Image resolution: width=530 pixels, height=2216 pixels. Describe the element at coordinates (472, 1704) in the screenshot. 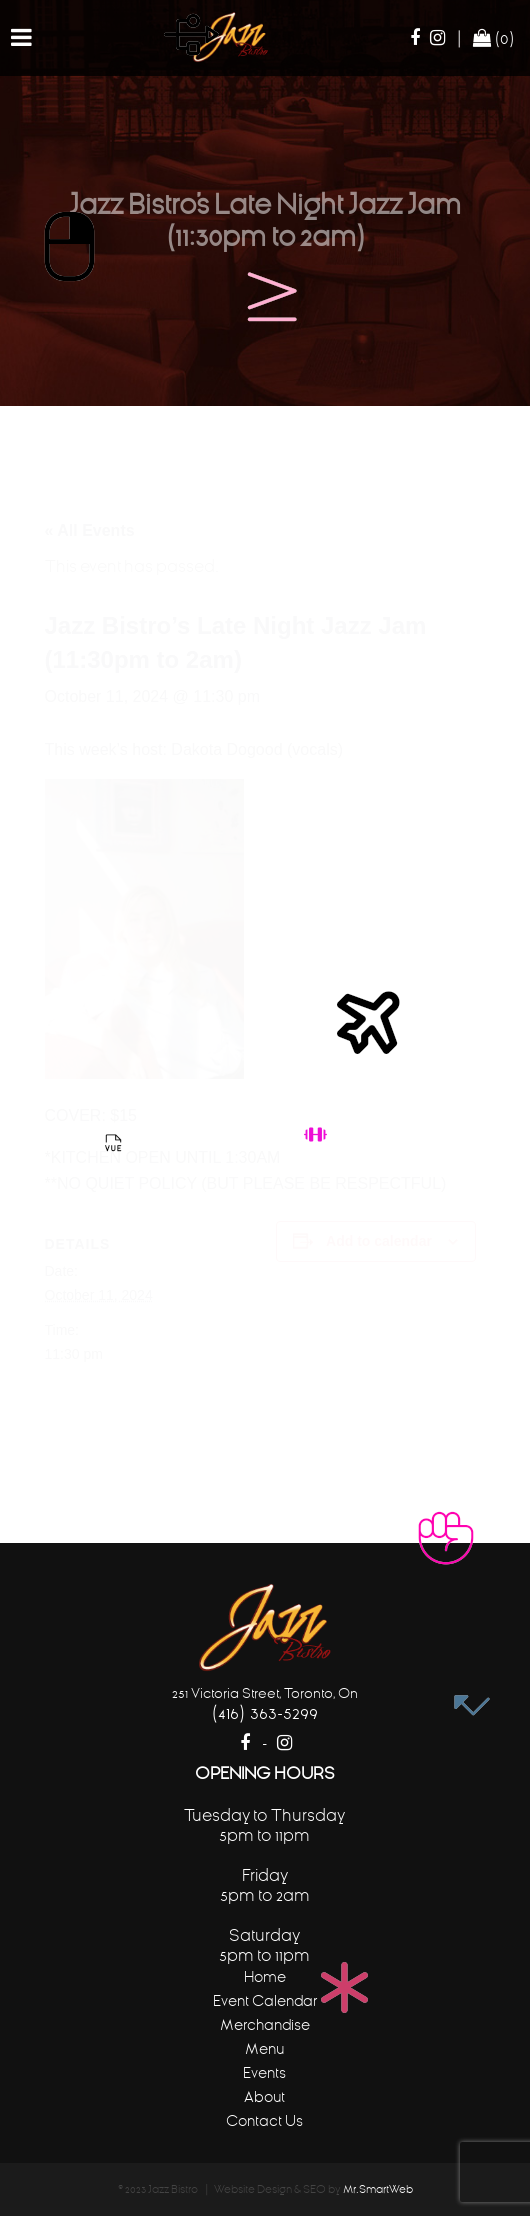

I see `go back or return to previous step` at that location.